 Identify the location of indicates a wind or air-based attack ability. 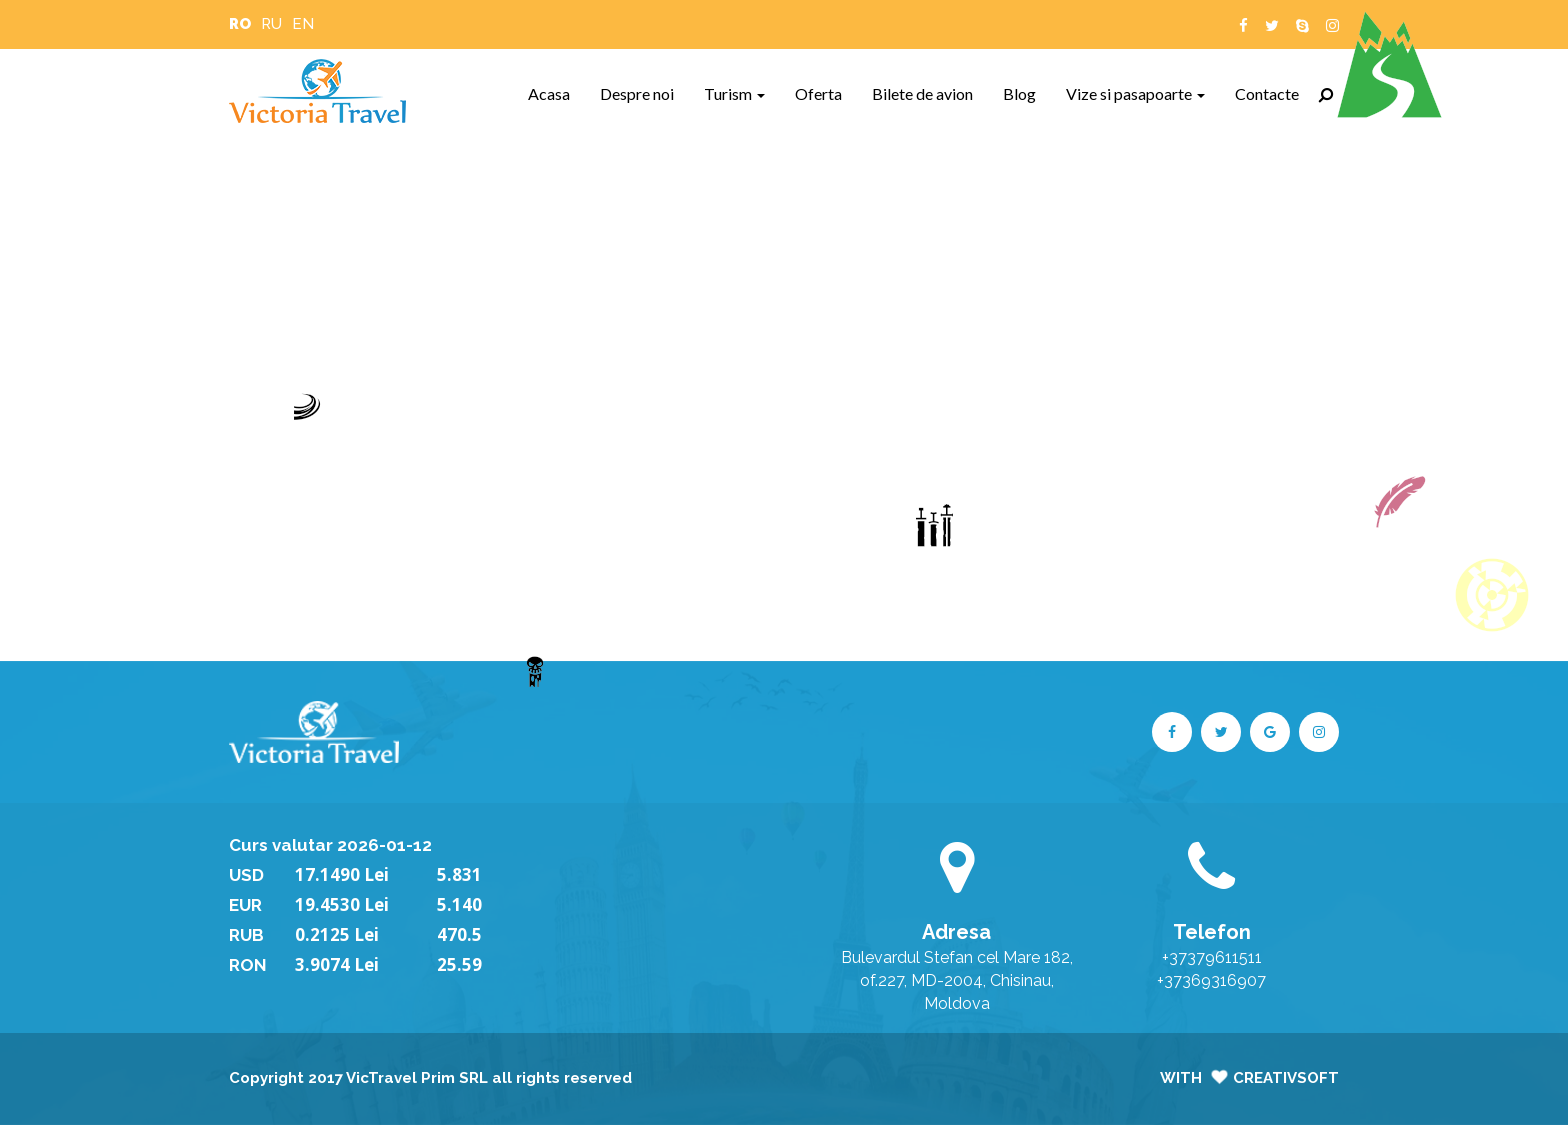
(307, 407).